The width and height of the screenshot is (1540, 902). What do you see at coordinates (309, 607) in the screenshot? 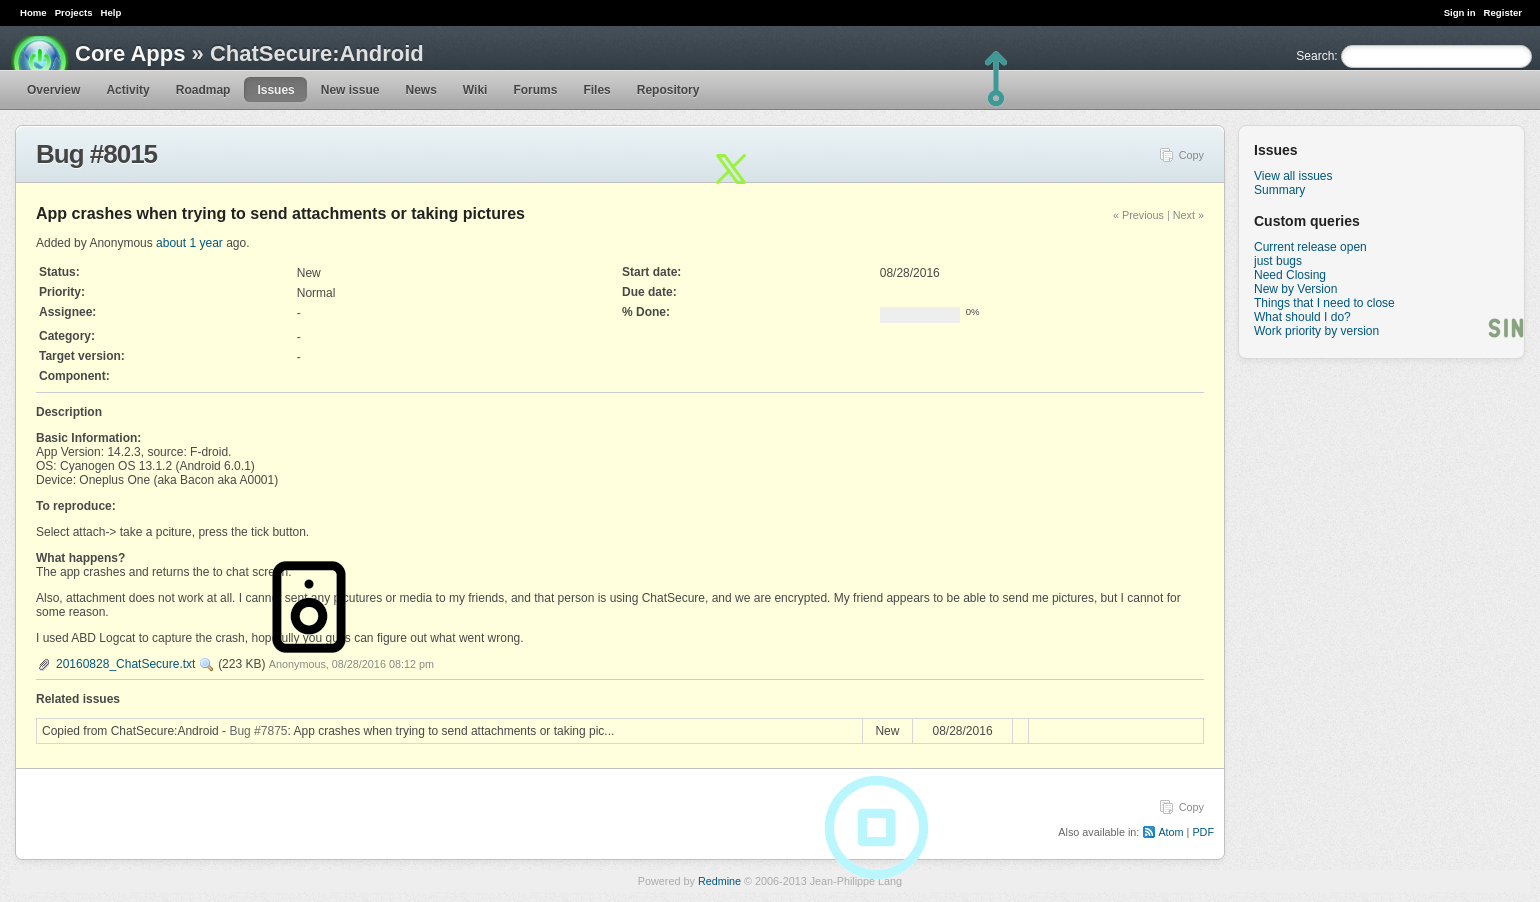
I see `adjust speaker or audio output settings` at bounding box center [309, 607].